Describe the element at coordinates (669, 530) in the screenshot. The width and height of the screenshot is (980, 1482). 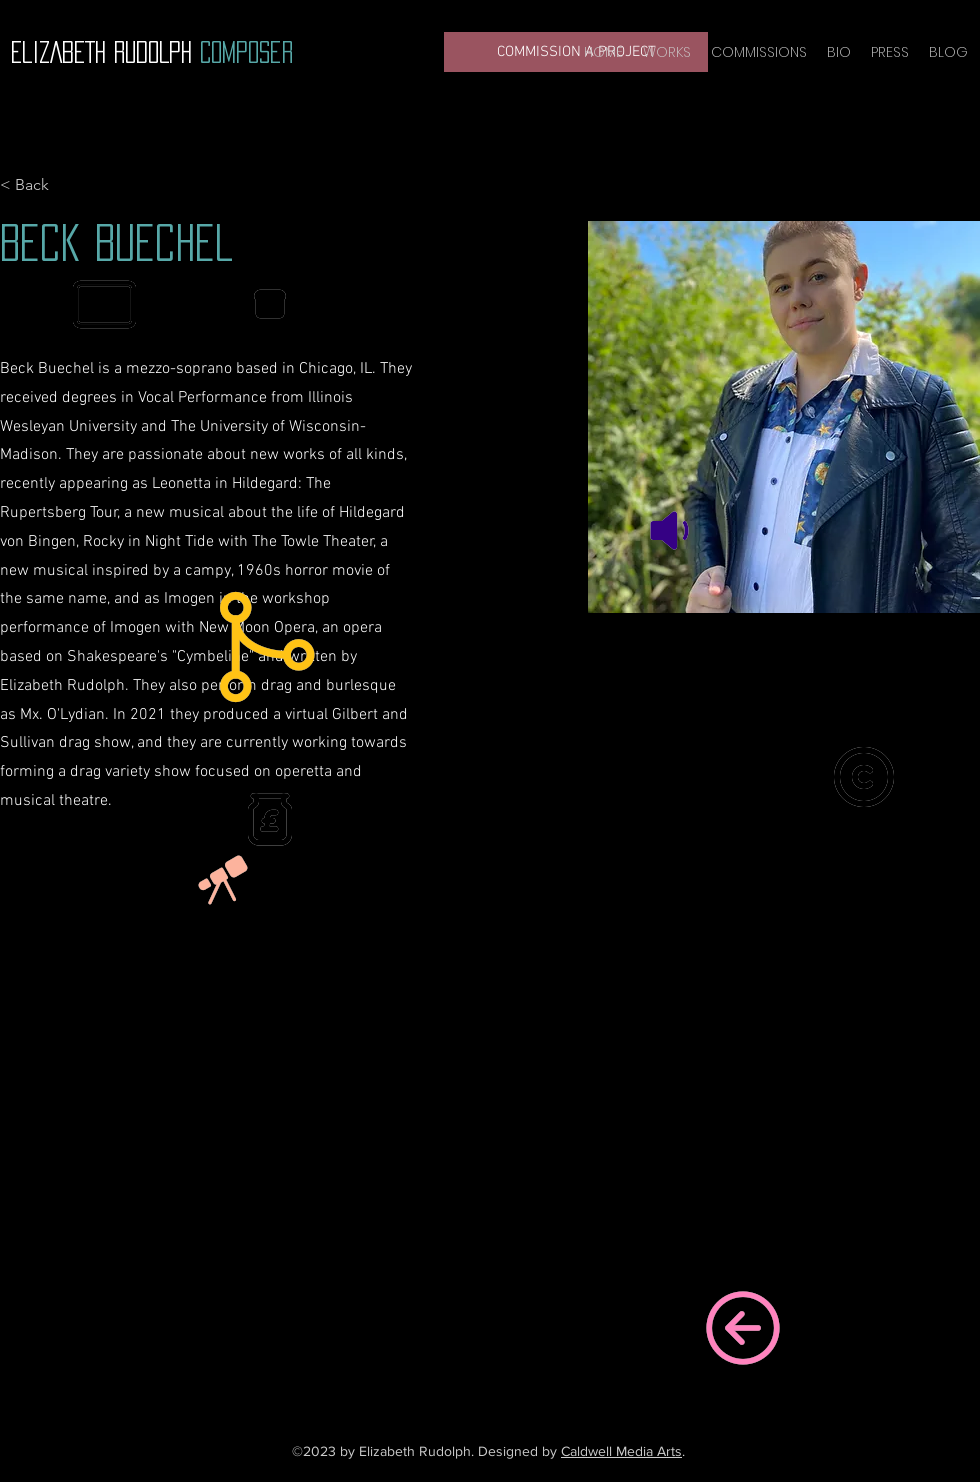
I see `adjust volume to low level` at that location.